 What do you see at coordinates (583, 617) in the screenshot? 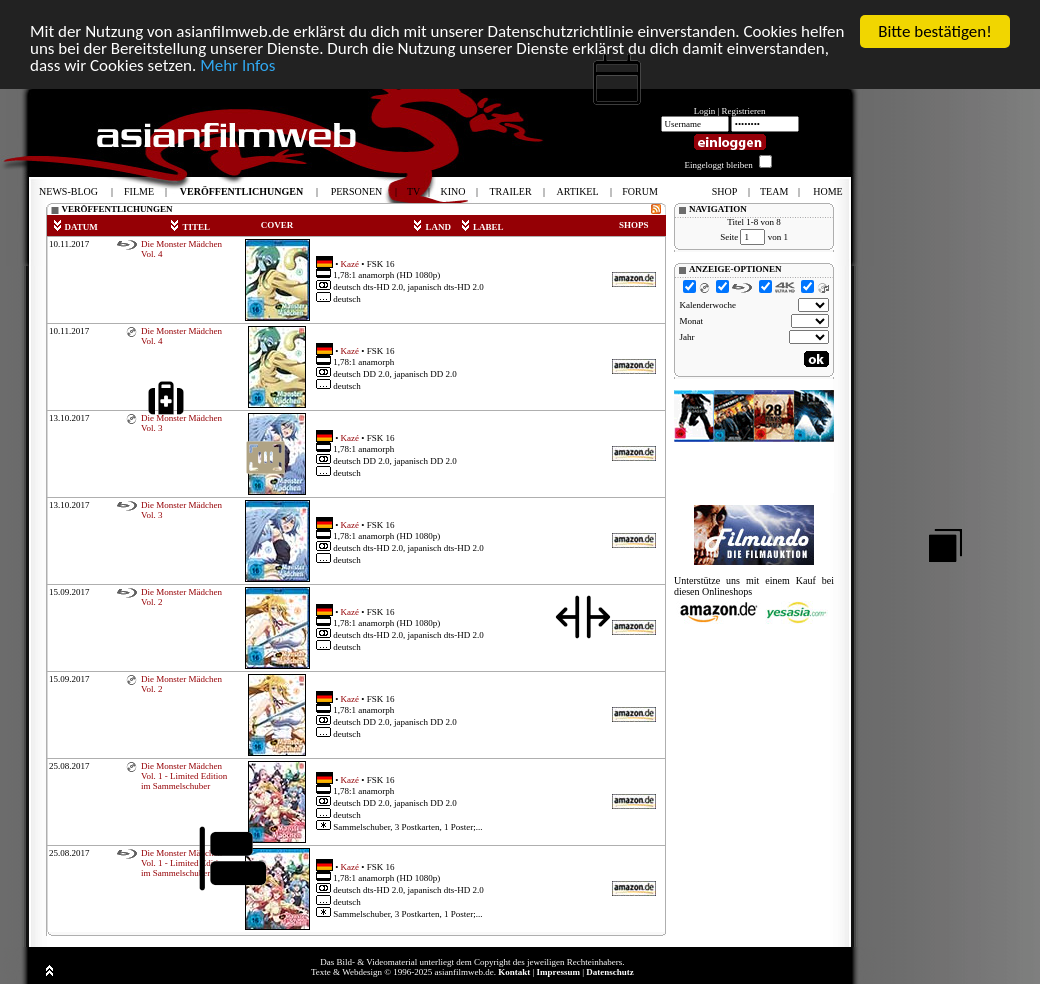
I see `adjust horizontal split between panels` at bounding box center [583, 617].